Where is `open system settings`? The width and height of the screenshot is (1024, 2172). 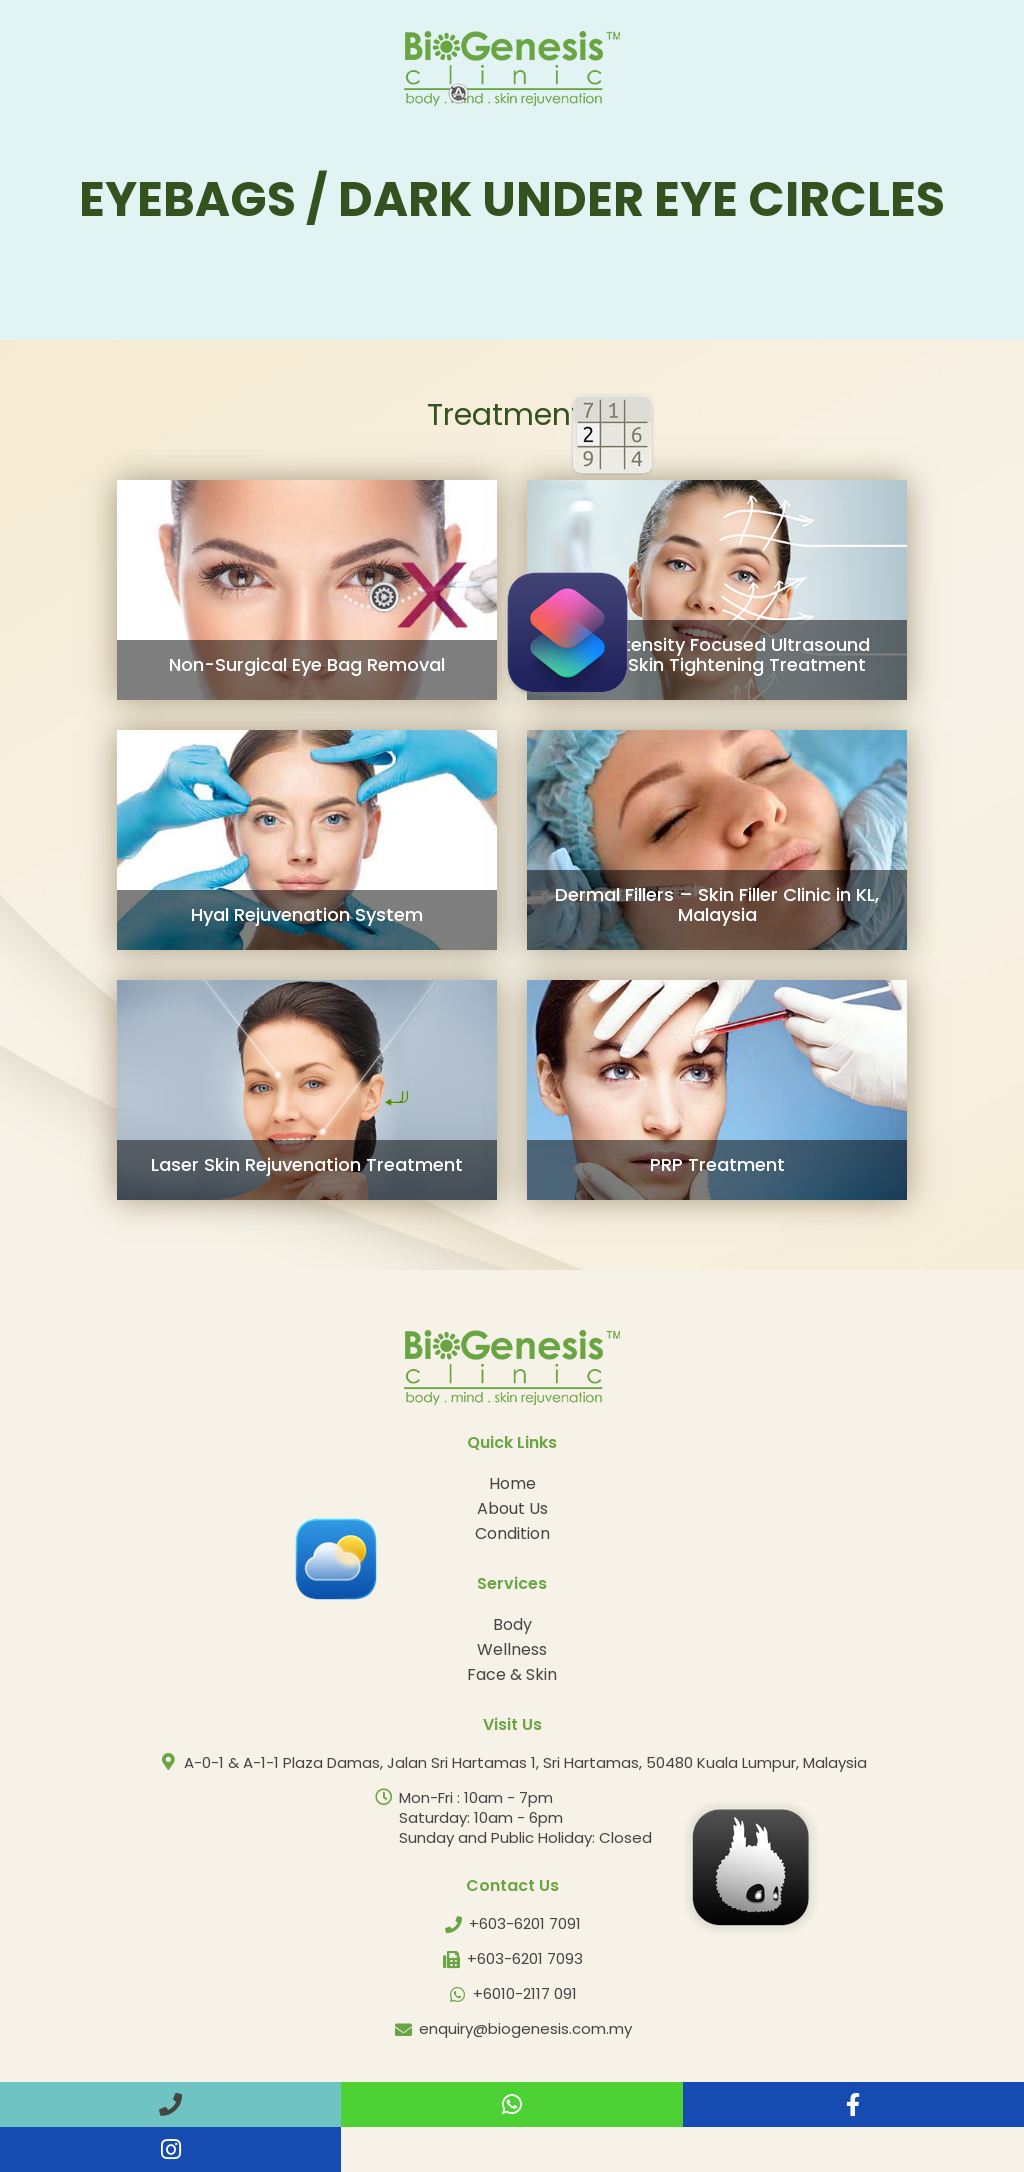
open system settings is located at coordinates (384, 597).